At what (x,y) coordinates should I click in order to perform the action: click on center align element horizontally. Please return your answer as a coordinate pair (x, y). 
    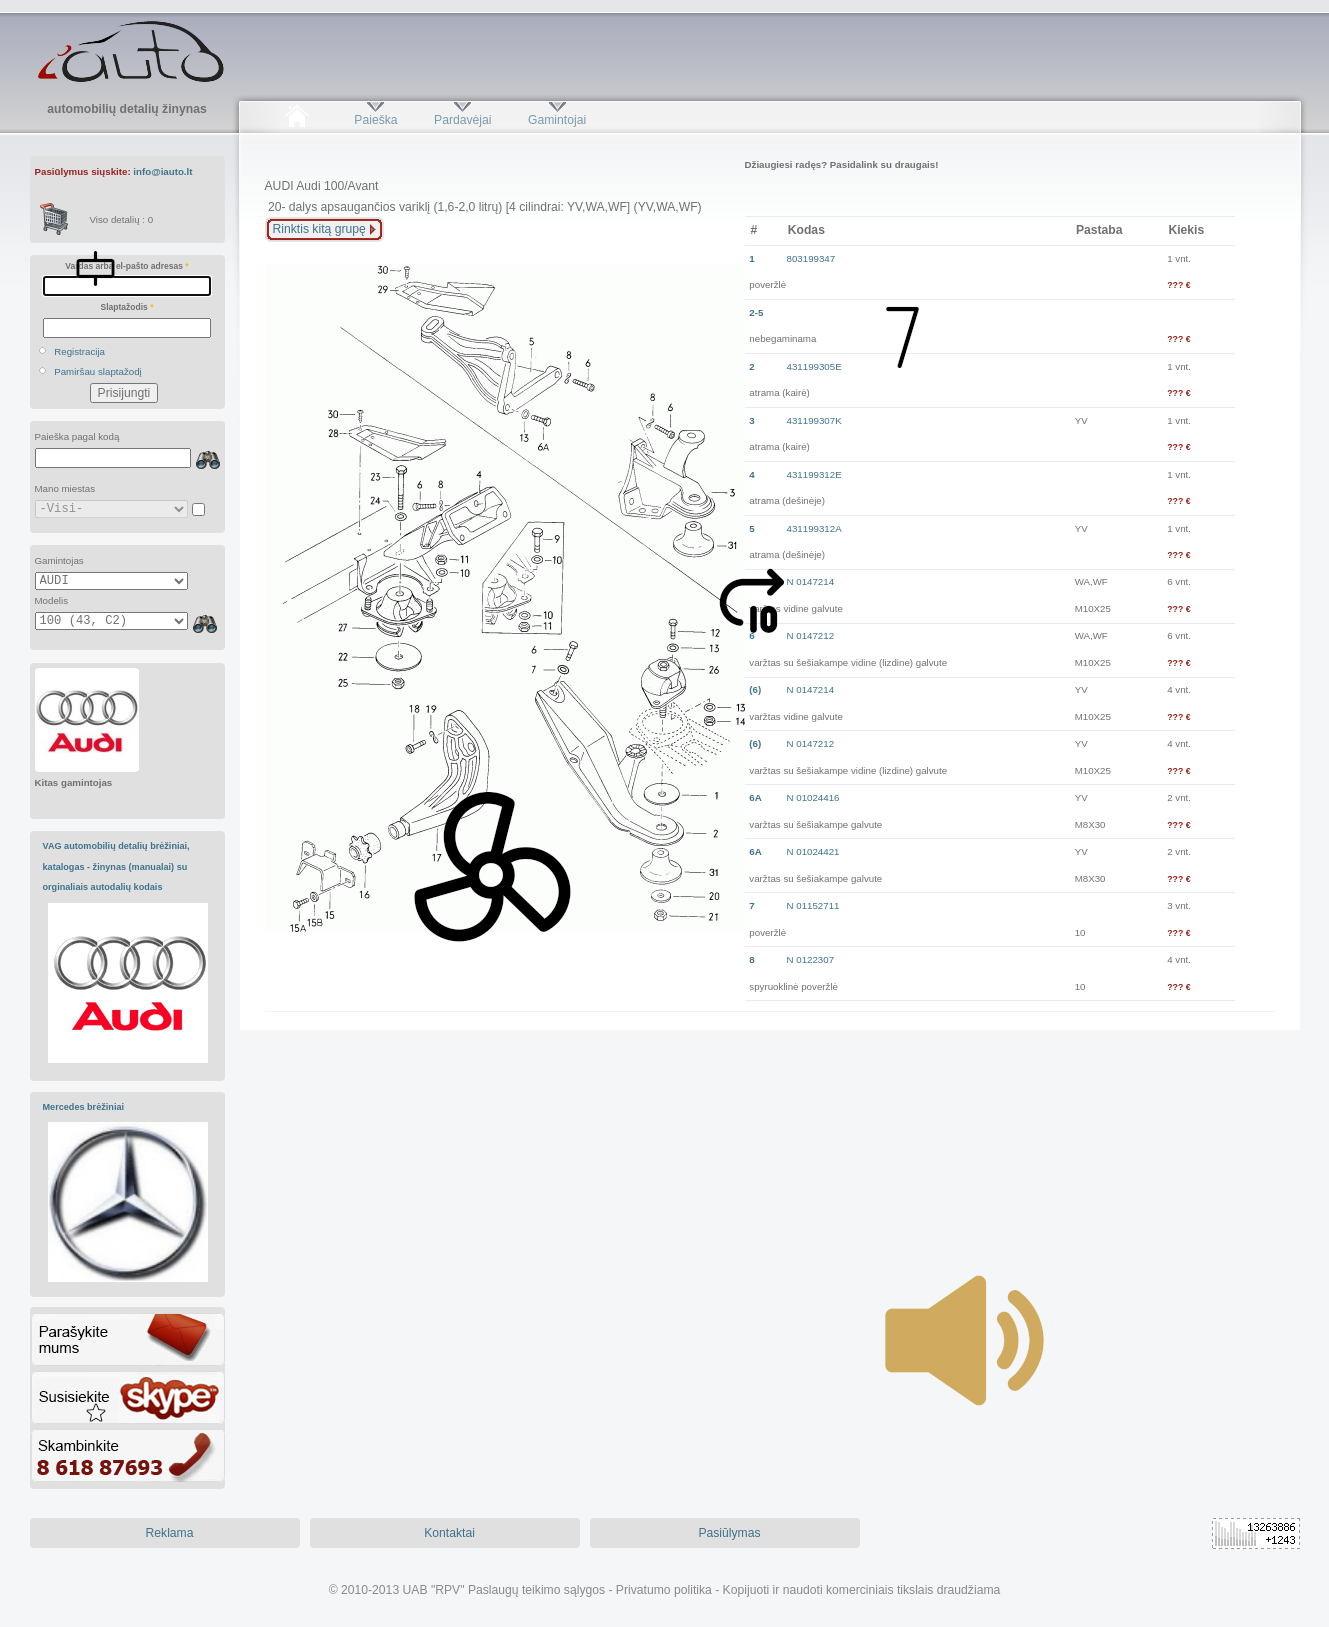
    Looking at the image, I should click on (95, 268).